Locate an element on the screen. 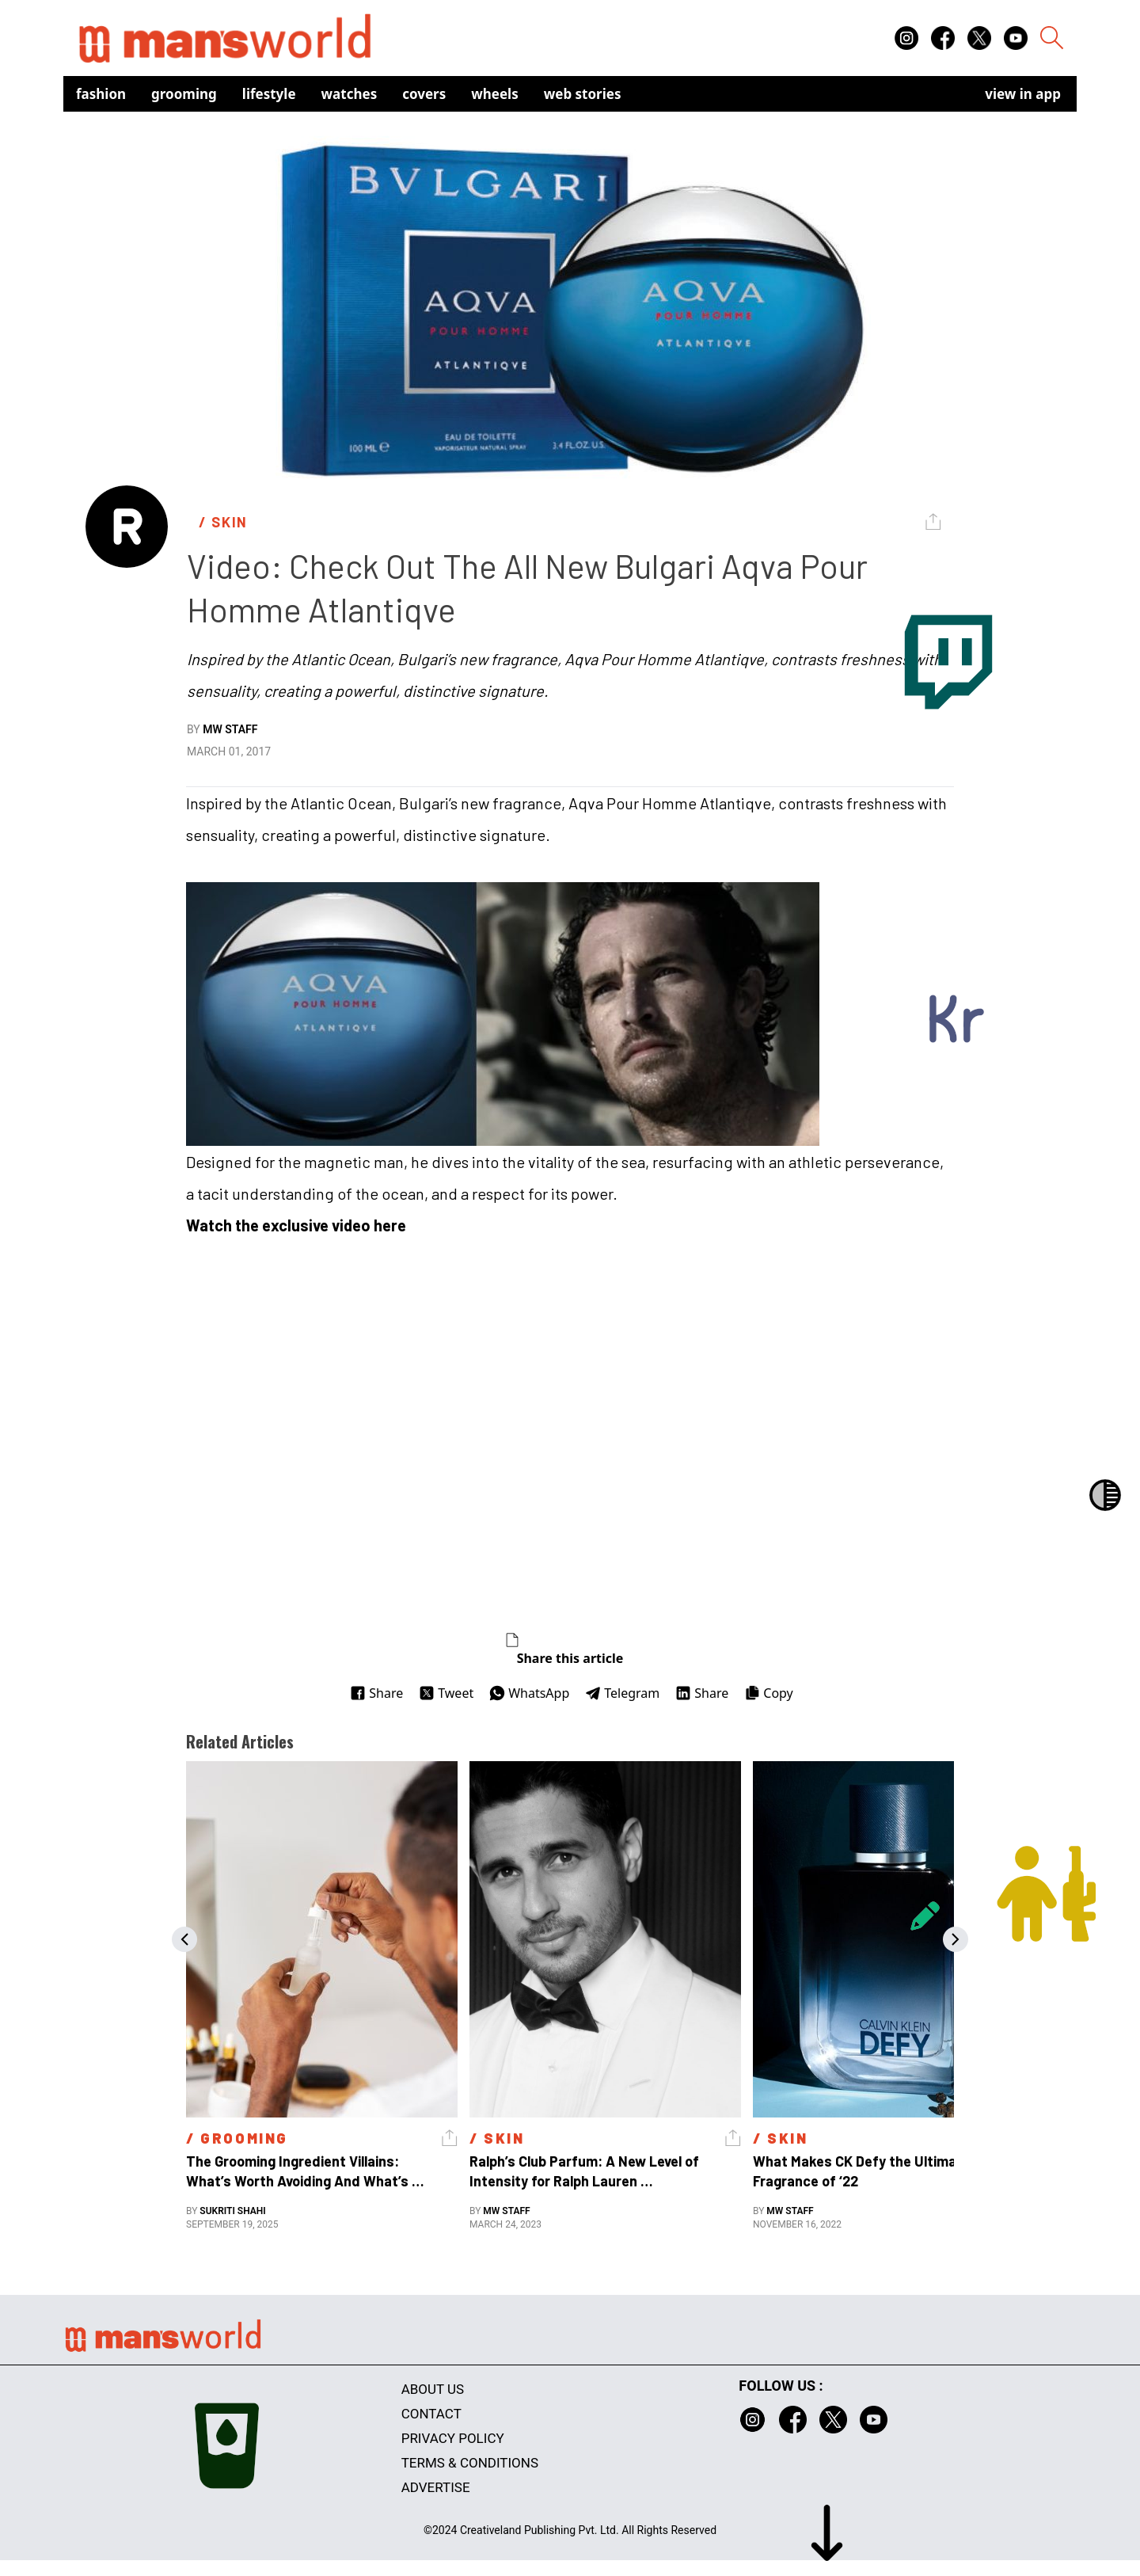 Image resolution: width=1140 pixels, height=2576 pixels. view or open a document is located at coordinates (512, 1640).